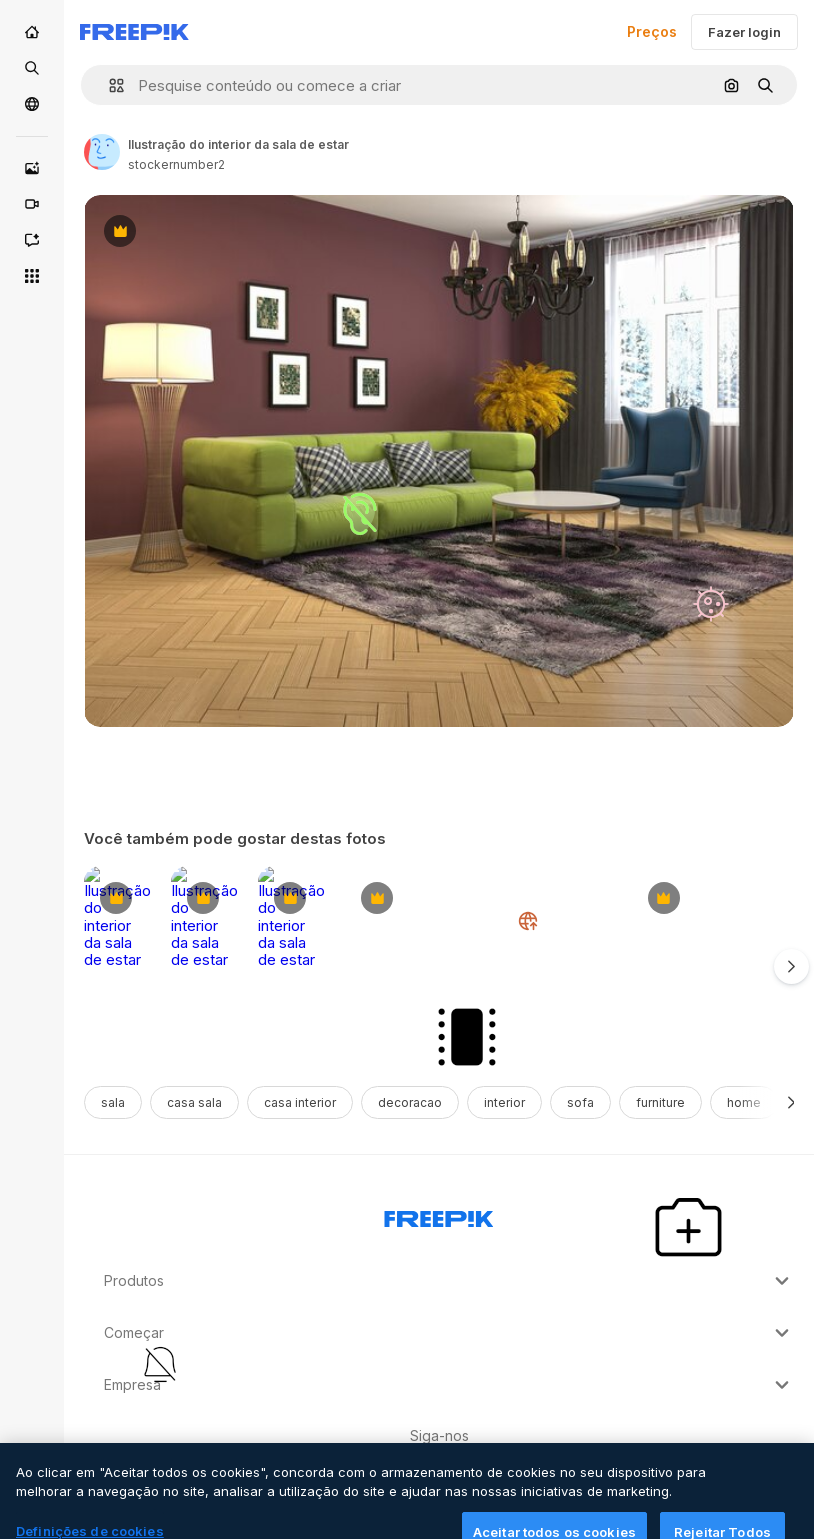 This screenshot has height=1539, width=814. What do you see at coordinates (160, 1364) in the screenshot?
I see `mute notifications` at bounding box center [160, 1364].